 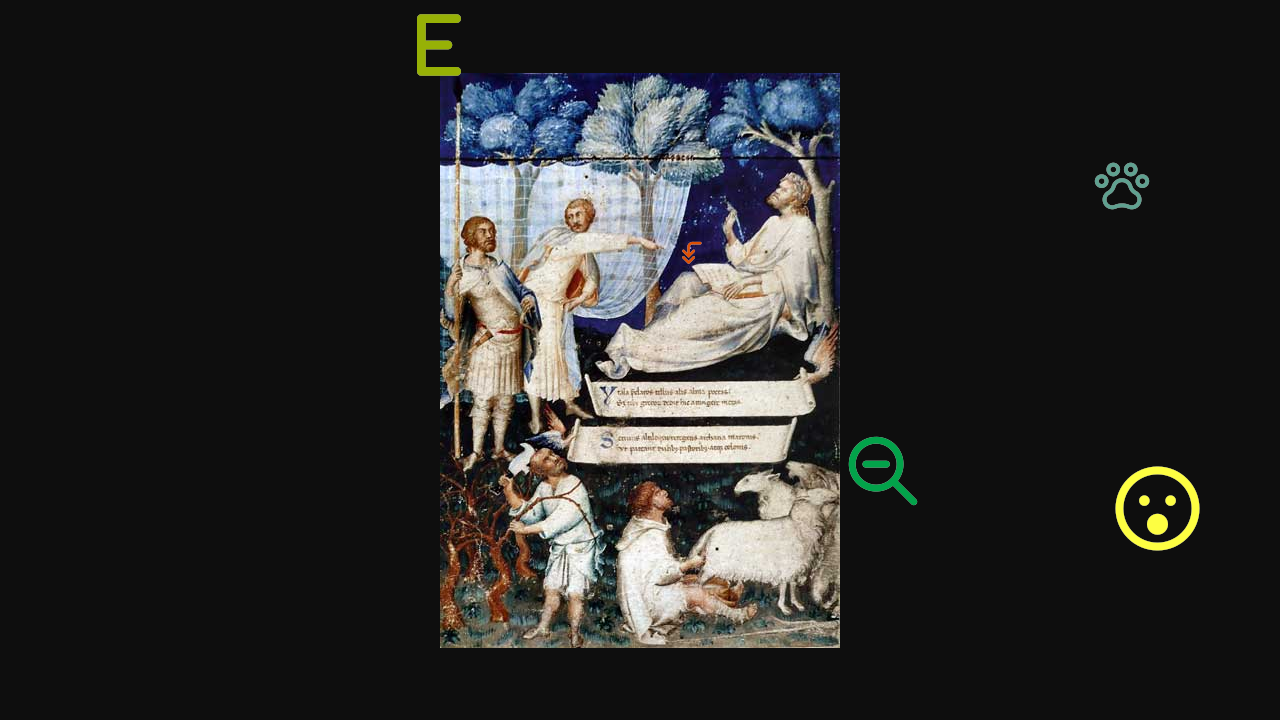 I want to click on zoom out to see more content, so click(x=883, y=471).